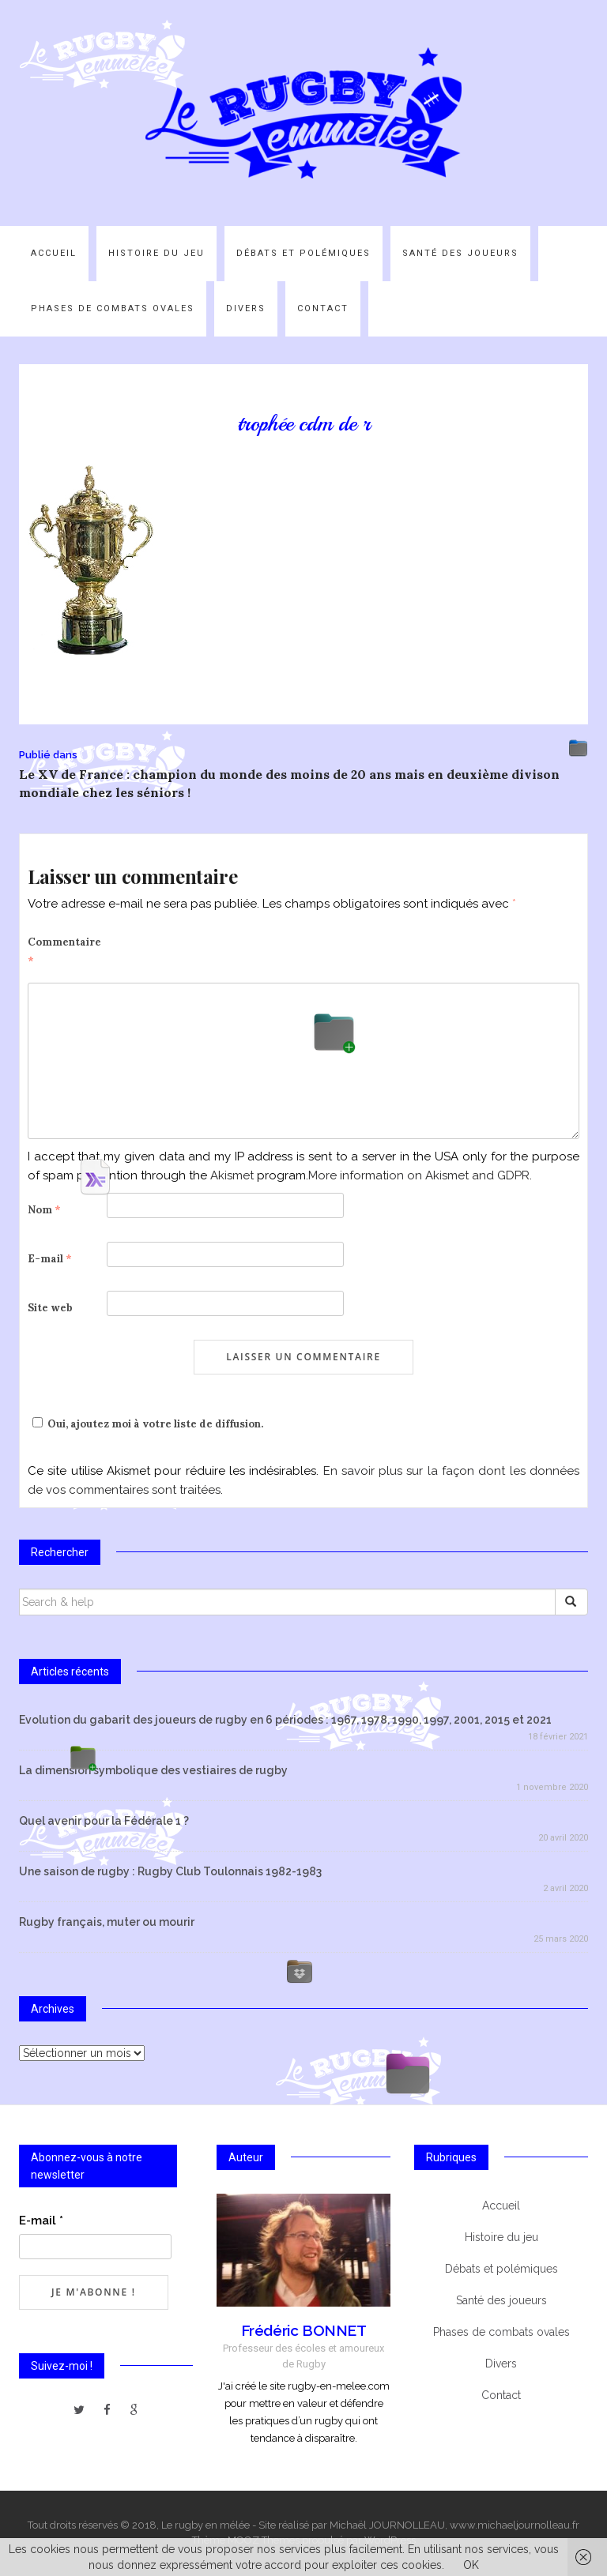 This screenshot has height=2576, width=607. Describe the element at coordinates (95, 1176) in the screenshot. I see `a haskell source code file` at that location.